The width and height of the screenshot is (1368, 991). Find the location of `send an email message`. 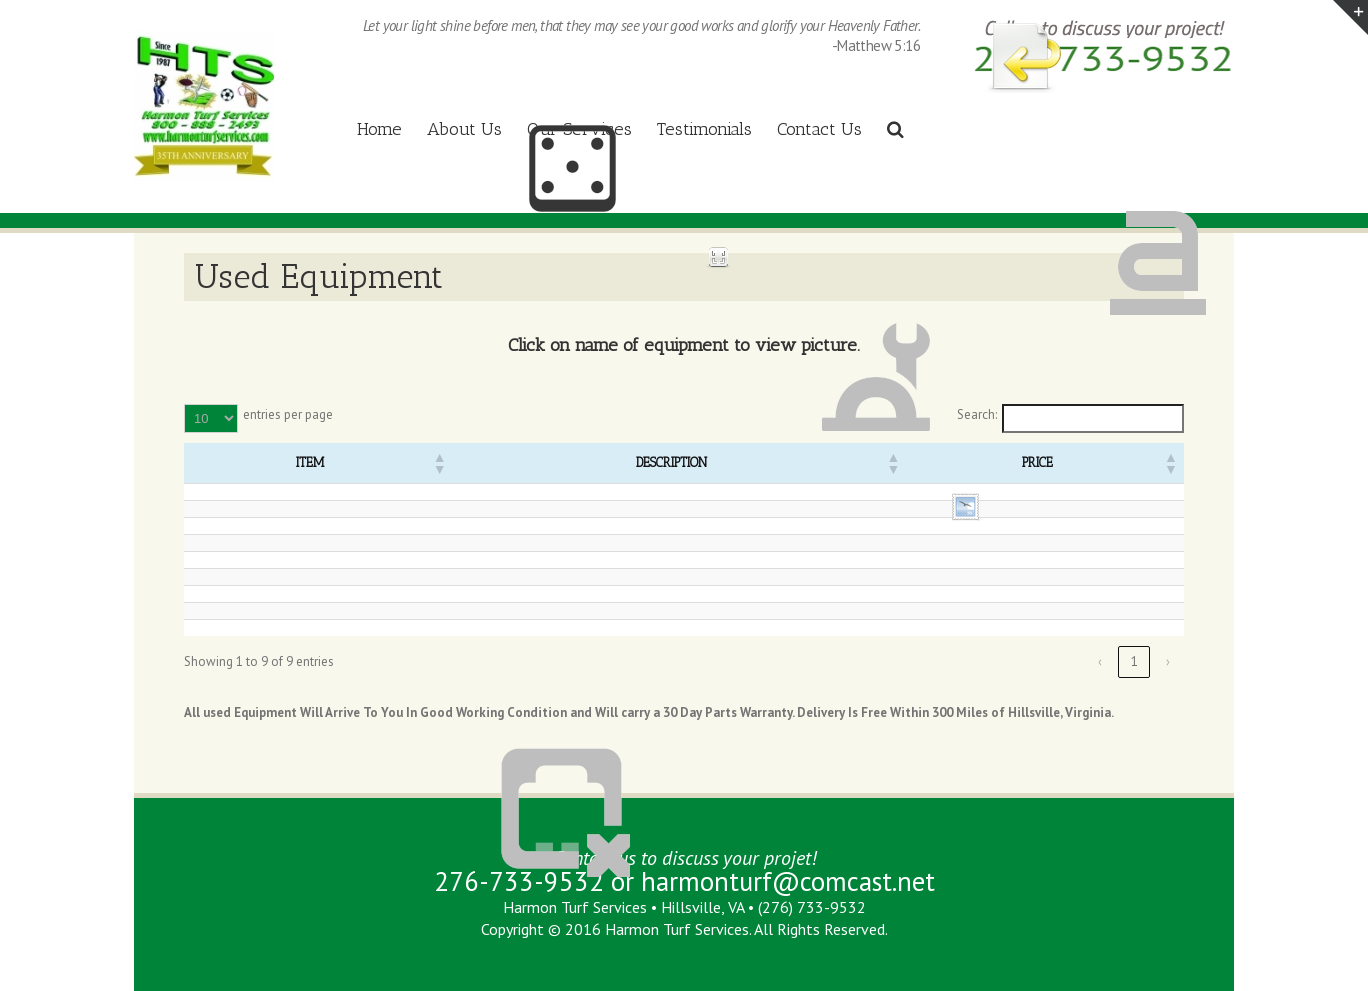

send an email message is located at coordinates (965, 507).